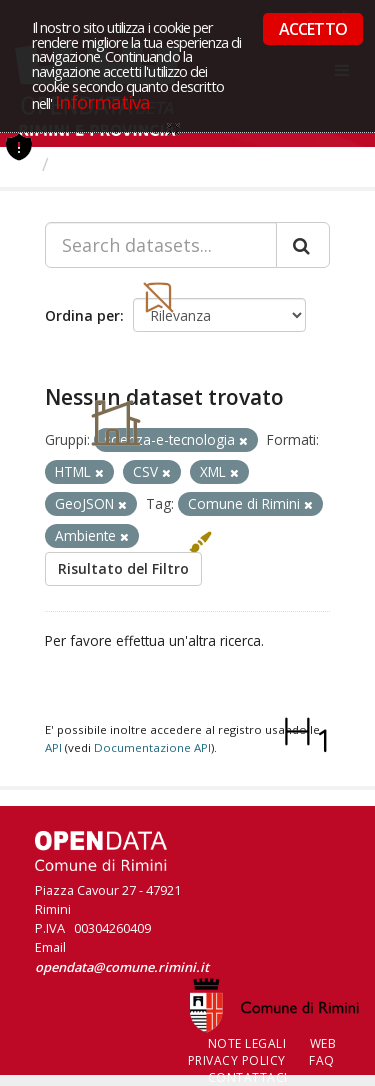 This screenshot has height=1086, width=375. I want to click on format text as heading level 1, so click(305, 734).